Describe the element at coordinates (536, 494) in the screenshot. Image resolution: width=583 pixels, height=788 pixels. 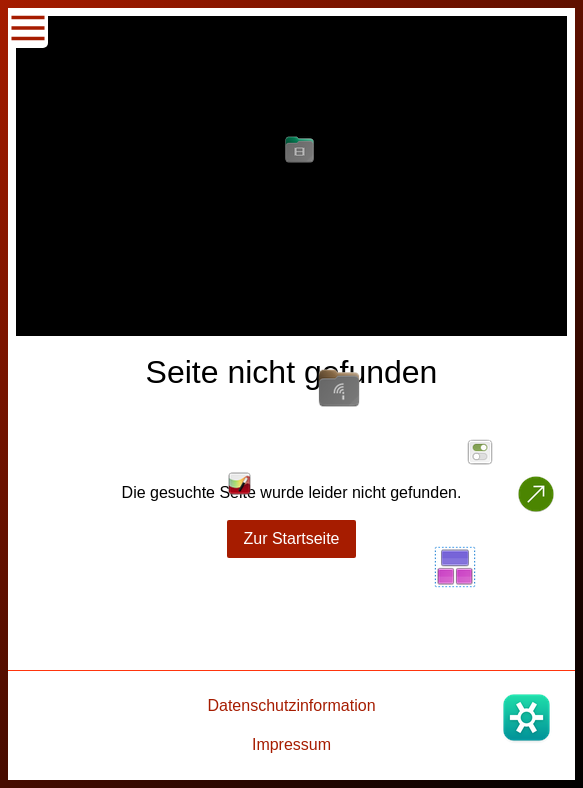
I see `indicates a symbolic link or shortcut to another file` at that location.